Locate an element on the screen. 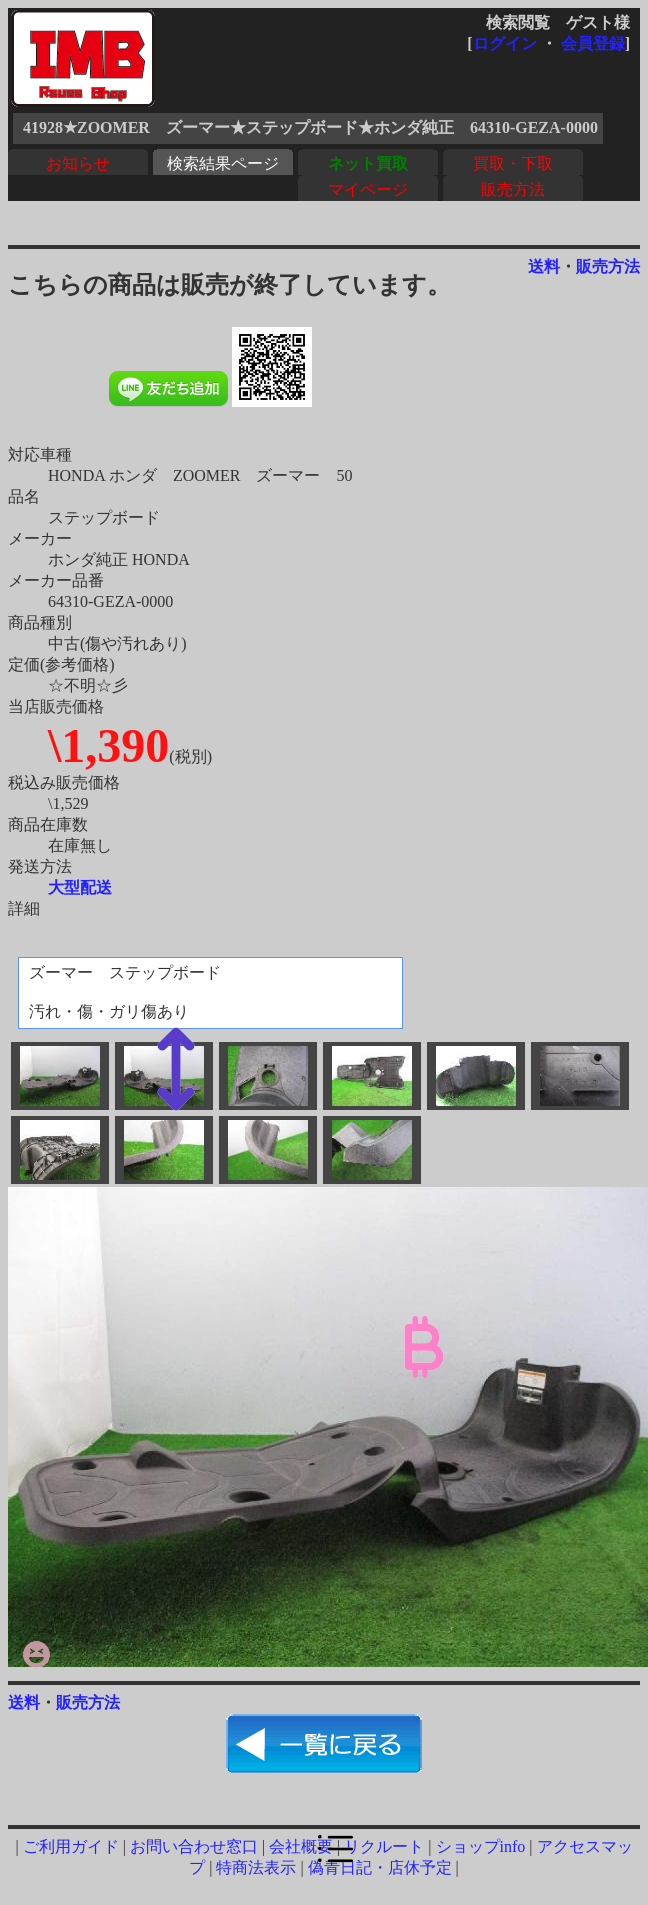  view items as a bulleted list is located at coordinates (335, 1848).